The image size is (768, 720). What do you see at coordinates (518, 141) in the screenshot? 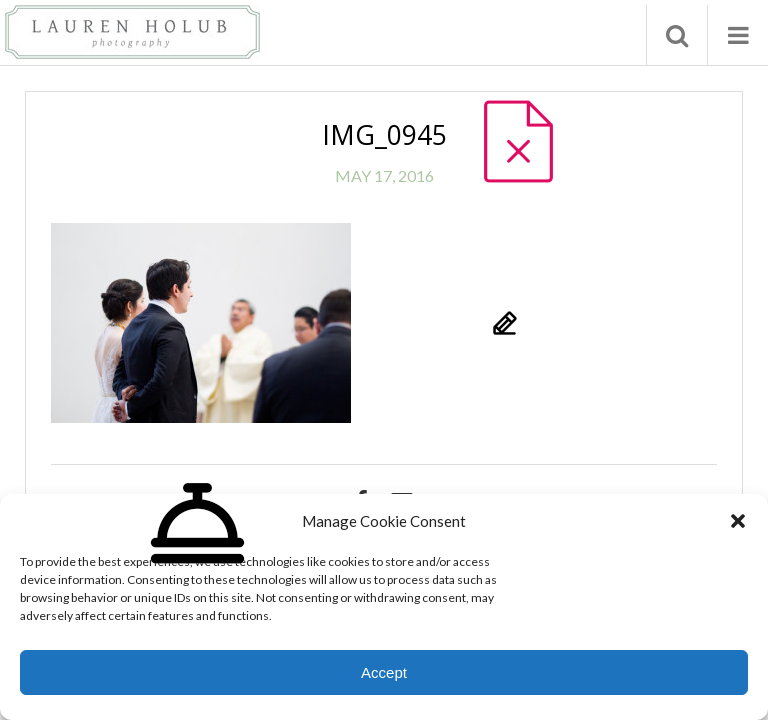
I see `delete or remove a file` at bounding box center [518, 141].